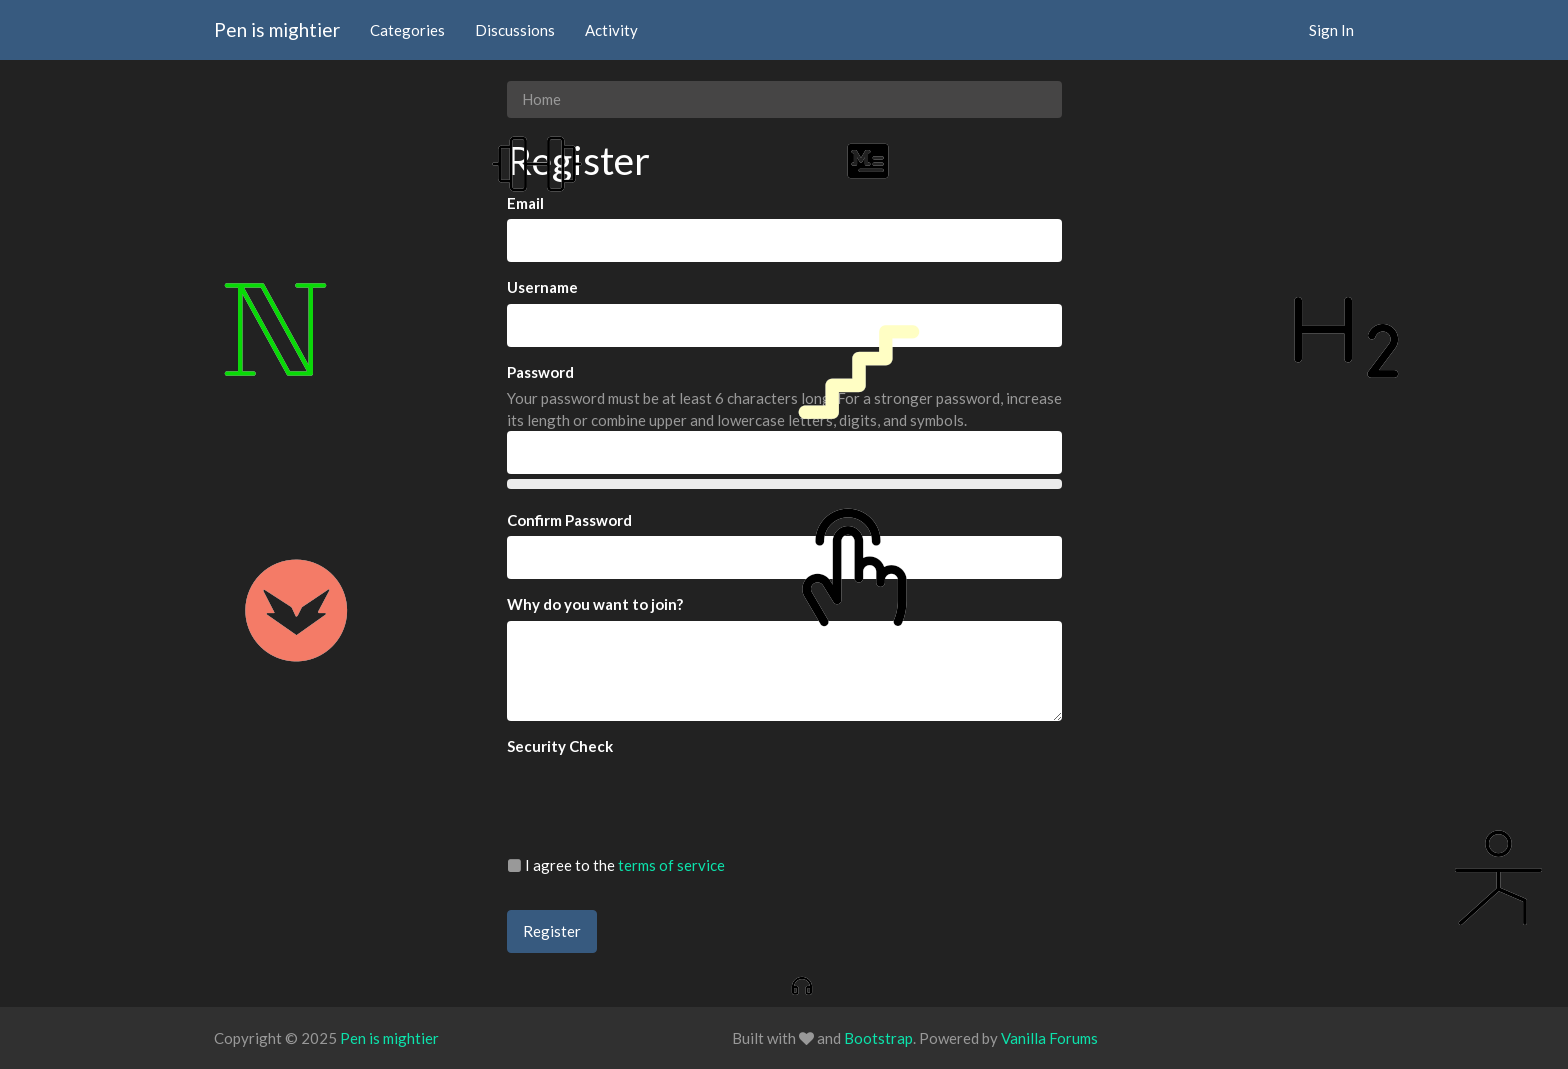 The width and height of the screenshot is (1568, 1069). What do you see at coordinates (859, 372) in the screenshot?
I see `indicates stairs or stairwell access` at bounding box center [859, 372].